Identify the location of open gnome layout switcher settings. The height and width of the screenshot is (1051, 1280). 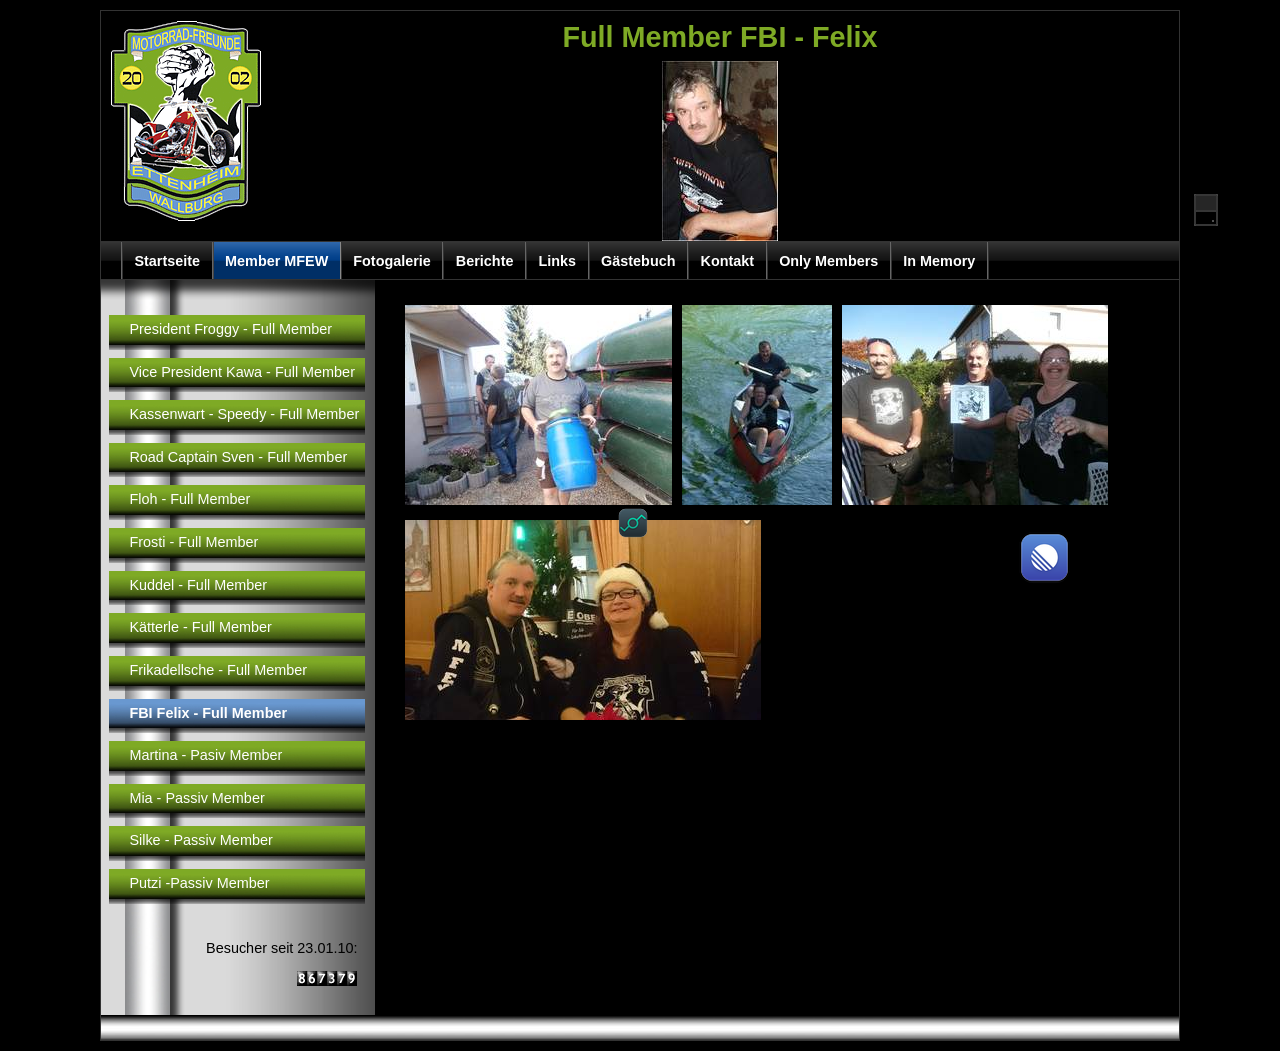
(633, 523).